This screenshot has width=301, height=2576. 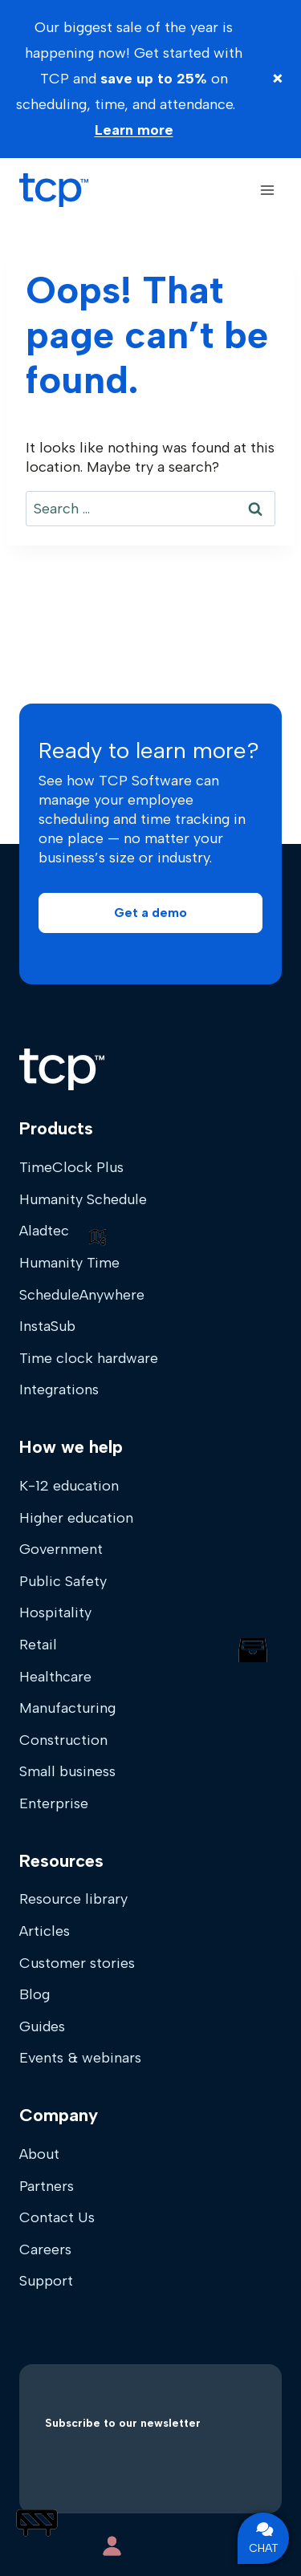 I want to click on view your profile, so click(x=112, y=2546).